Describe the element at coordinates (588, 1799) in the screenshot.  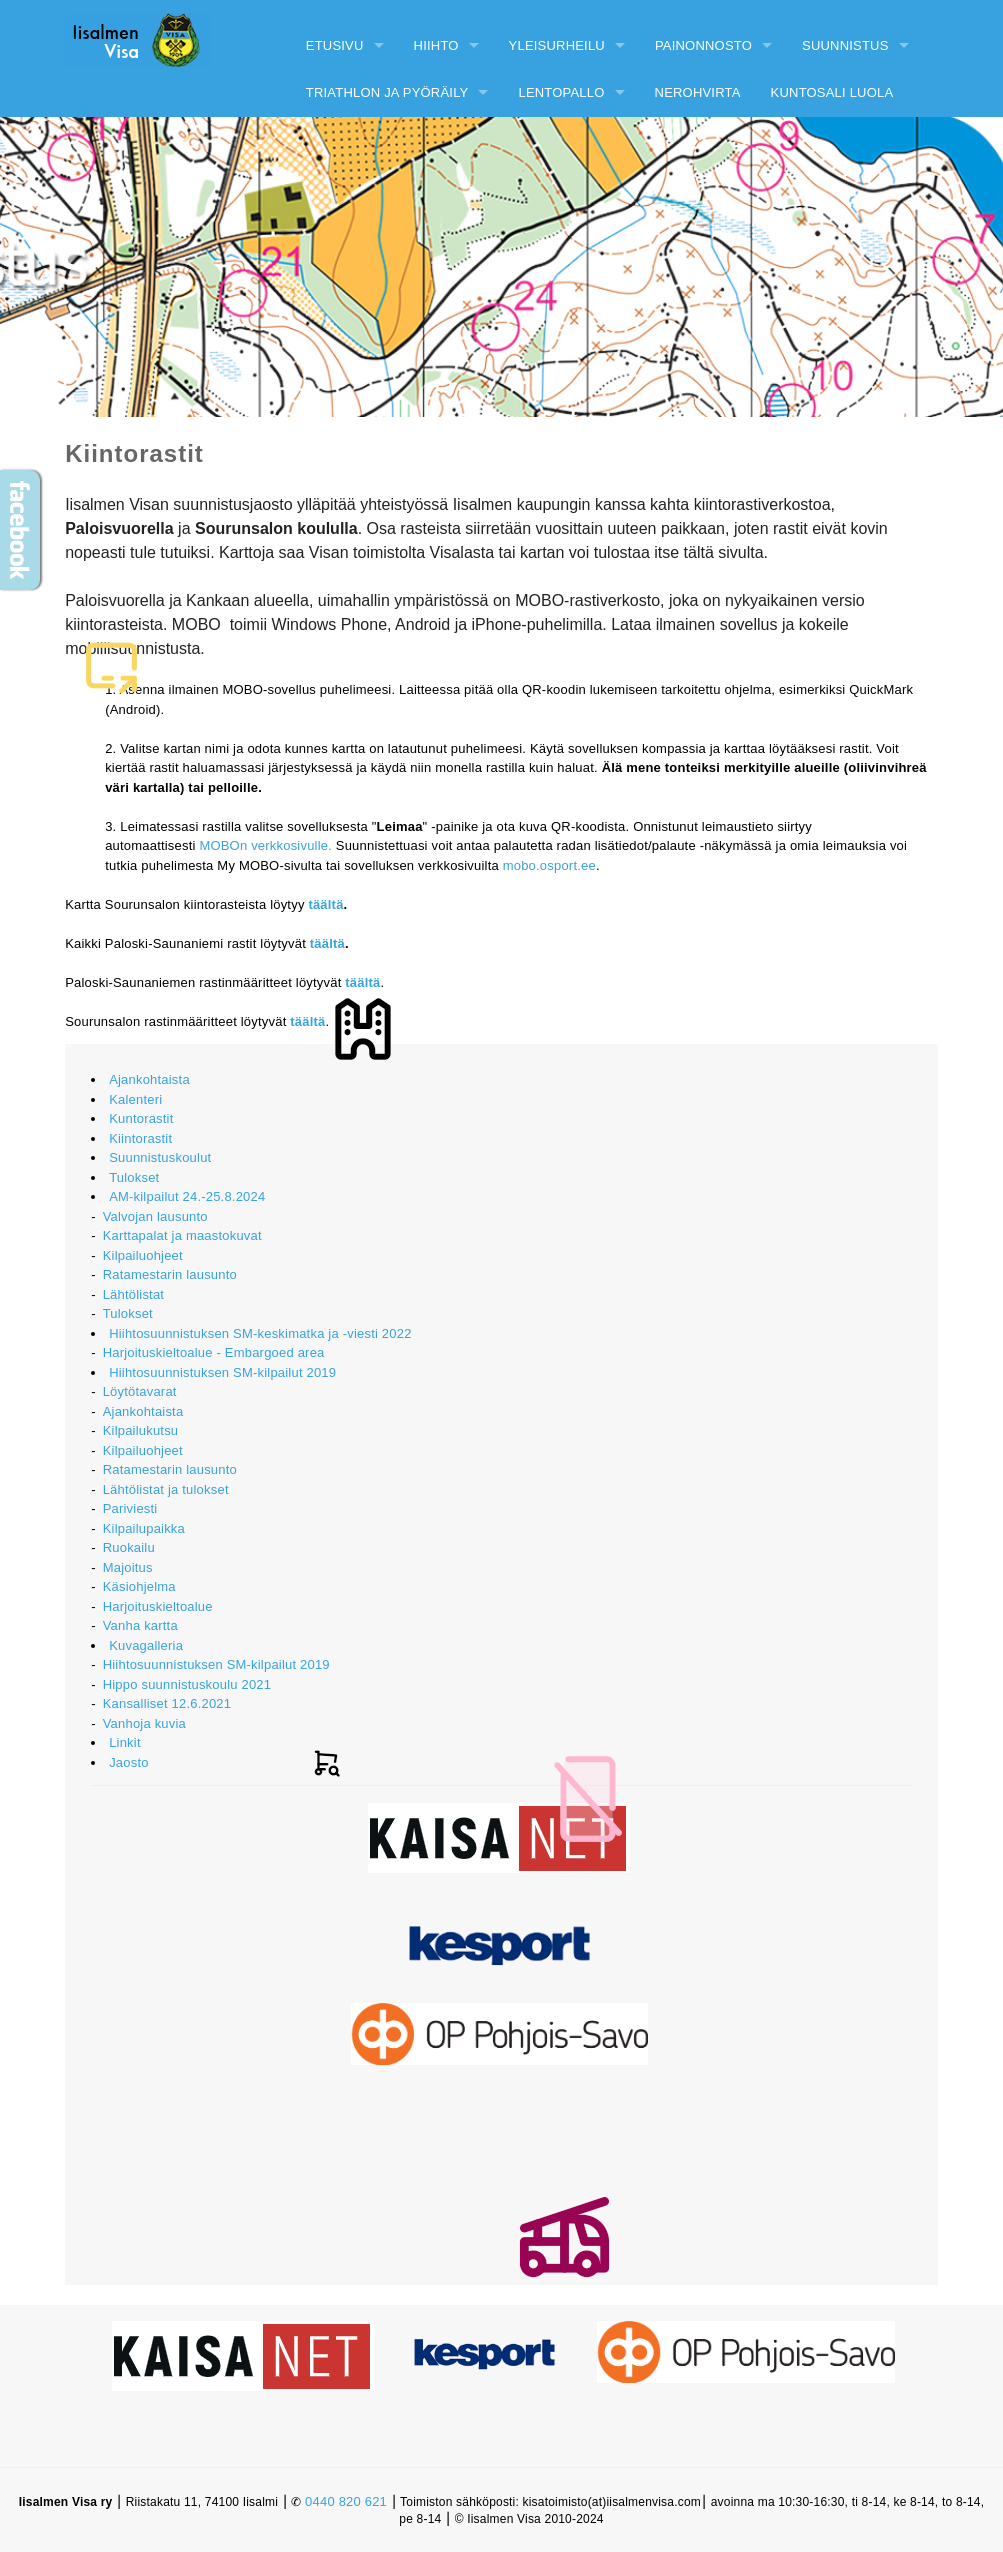
I see `mobile device is unavailable or disabled` at that location.